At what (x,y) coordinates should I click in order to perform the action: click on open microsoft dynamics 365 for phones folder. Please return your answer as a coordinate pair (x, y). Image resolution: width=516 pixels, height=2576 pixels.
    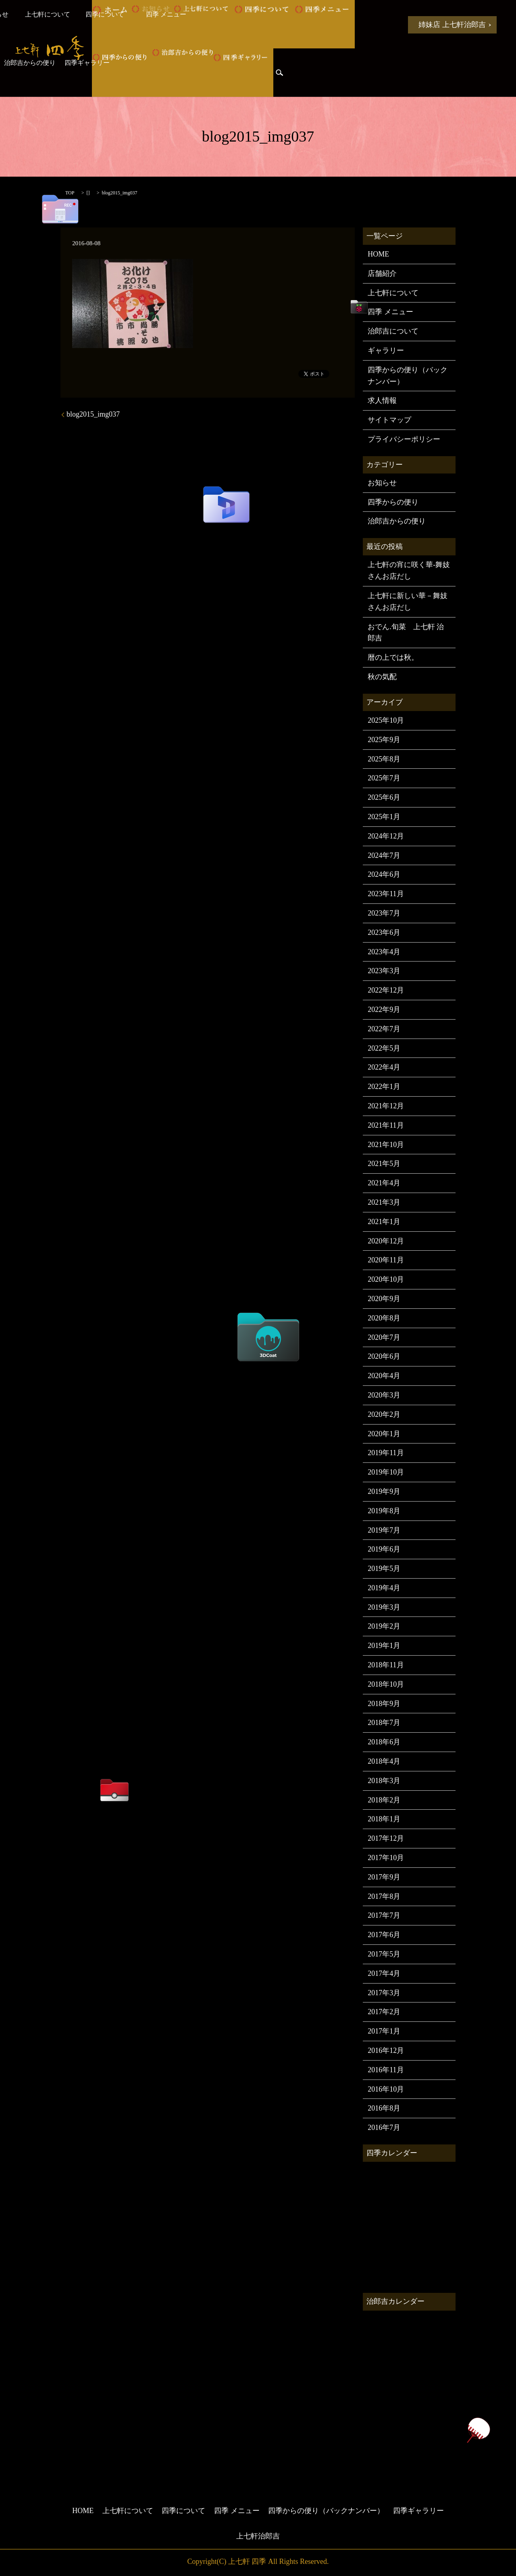
    Looking at the image, I should click on (226, 506).